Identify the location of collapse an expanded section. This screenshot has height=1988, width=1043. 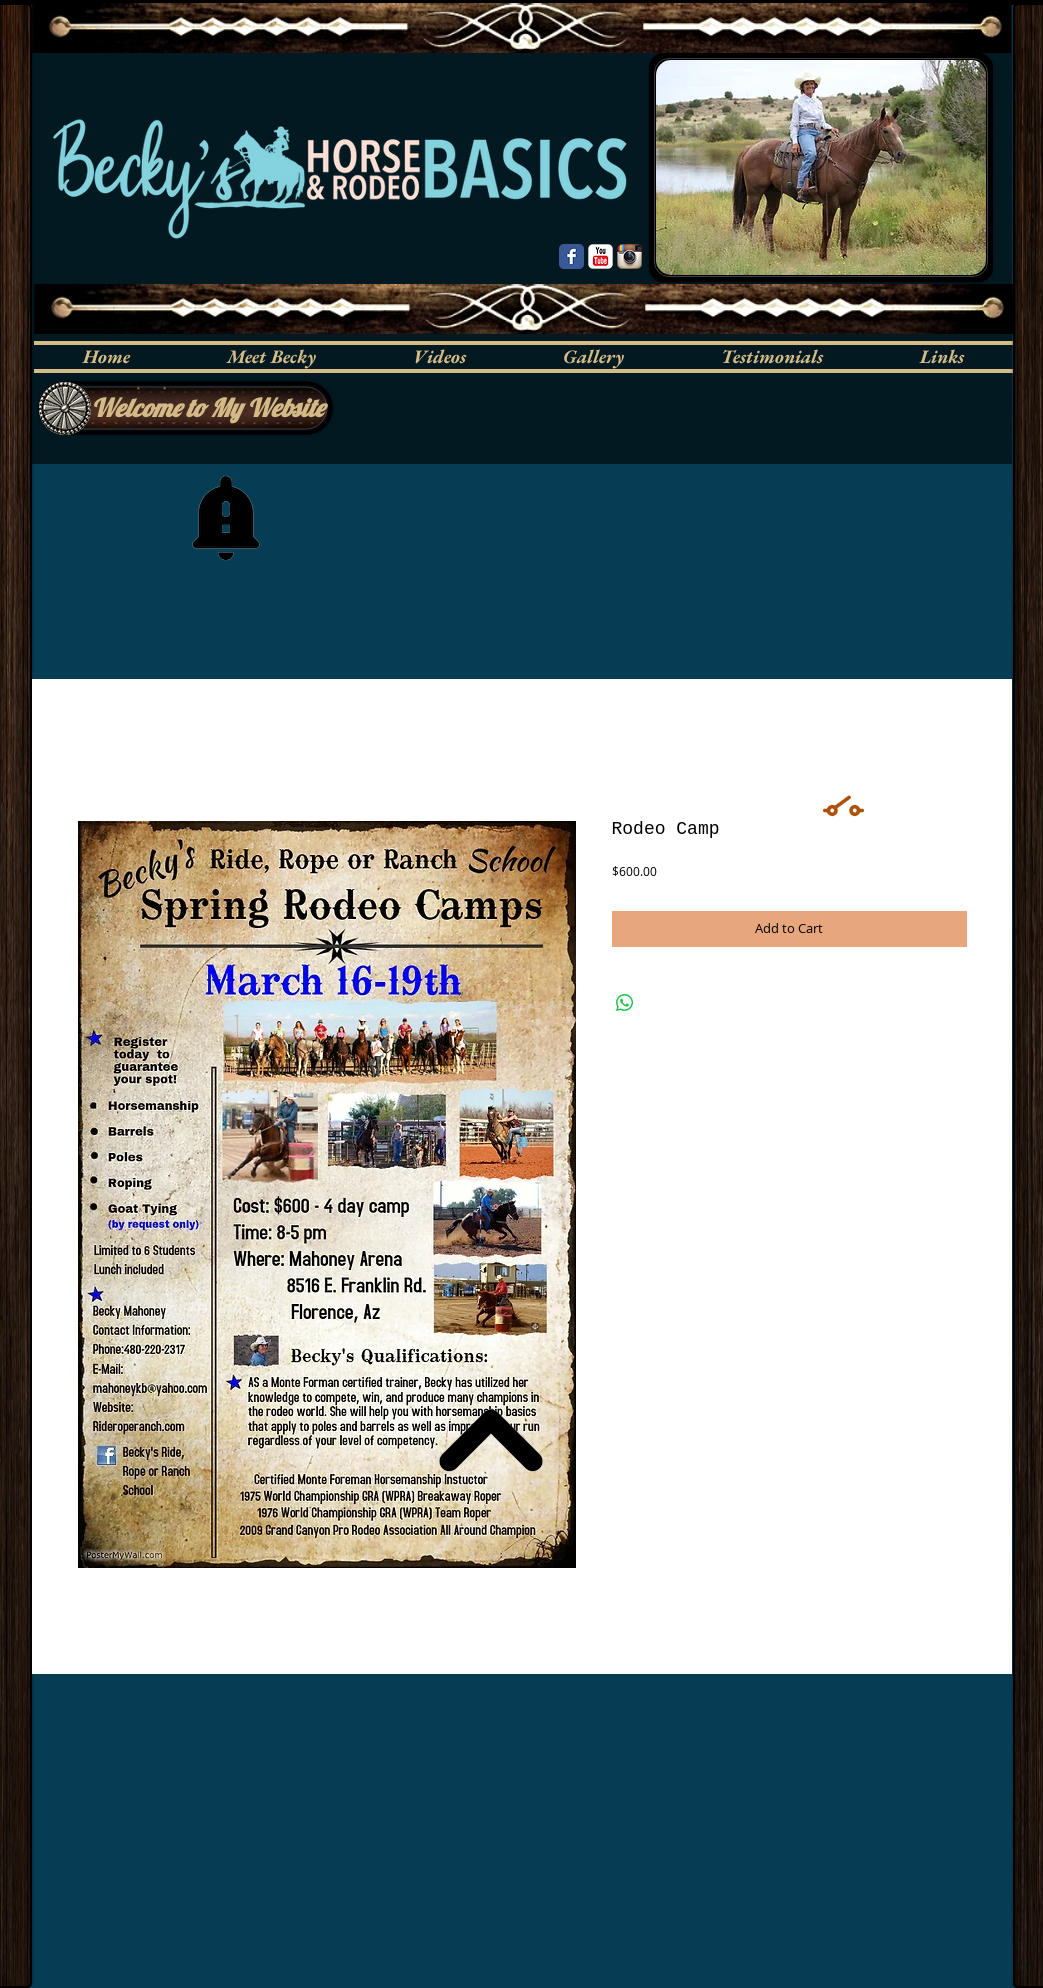
(491, 1435).